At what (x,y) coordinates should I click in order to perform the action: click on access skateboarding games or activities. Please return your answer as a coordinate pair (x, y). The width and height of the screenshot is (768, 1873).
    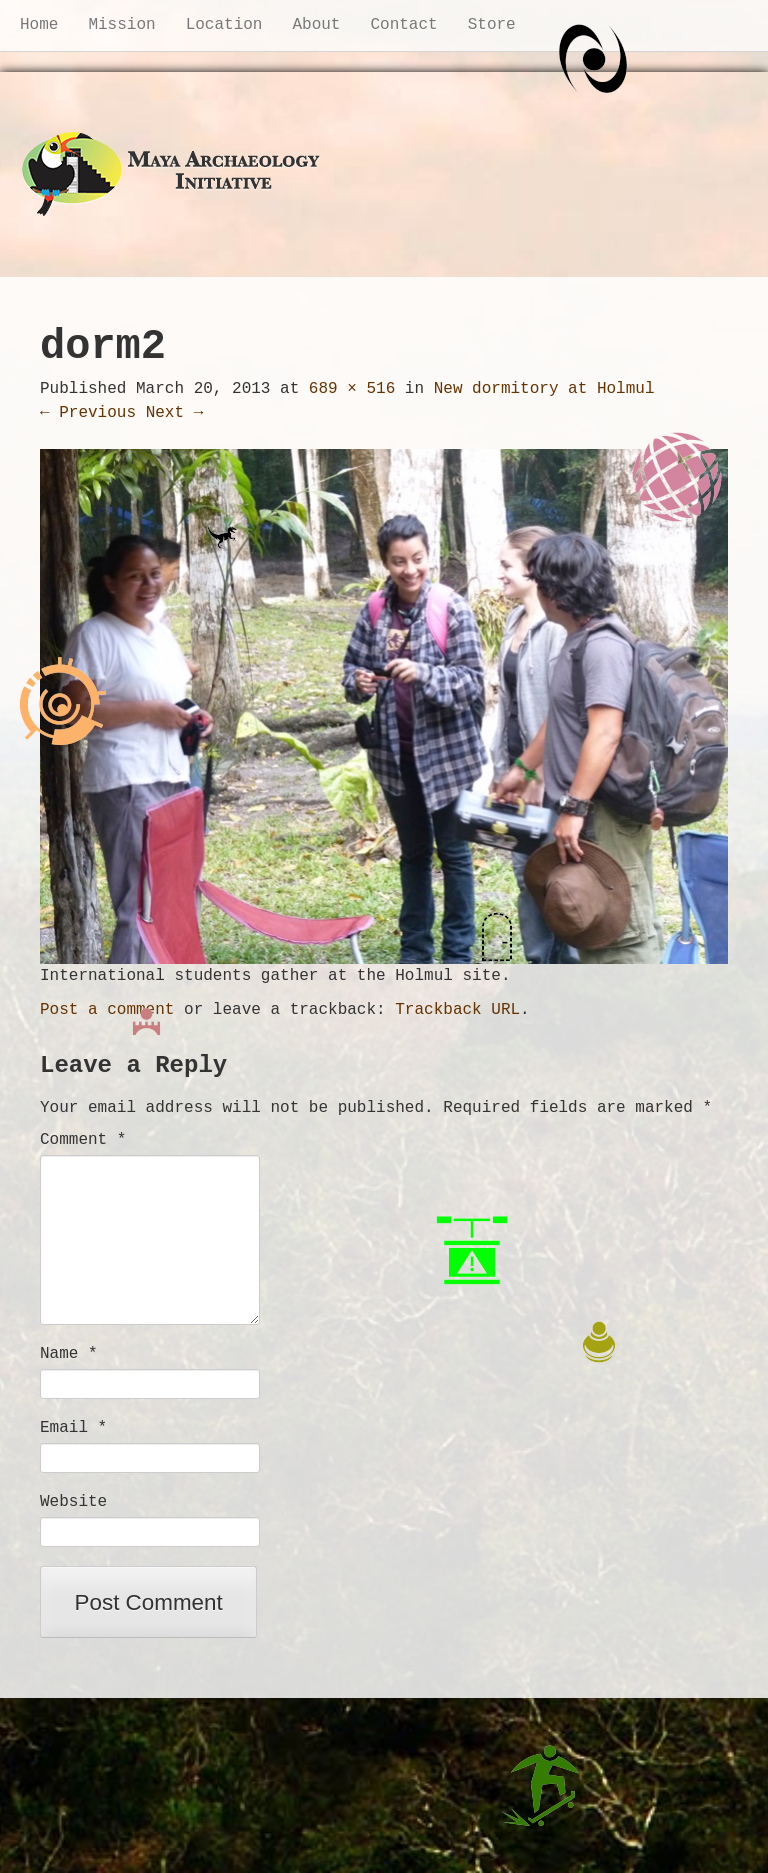
    Looking at the image, I should click on (542, 1785).